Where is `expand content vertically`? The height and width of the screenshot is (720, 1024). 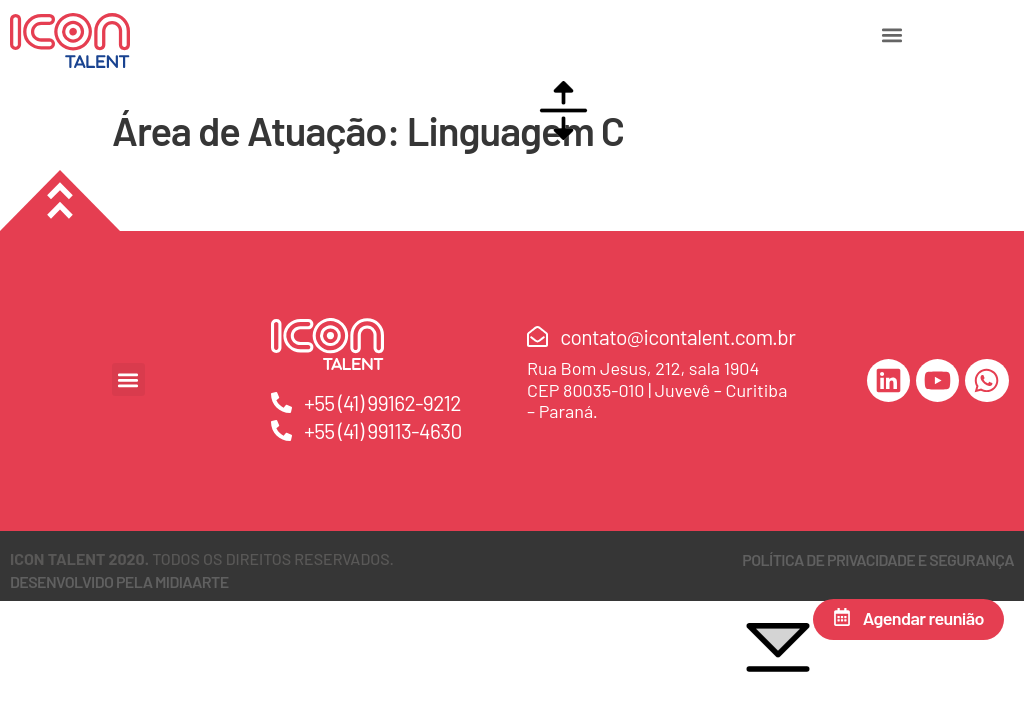
expand content vertically is located at coordinates (563, 110).